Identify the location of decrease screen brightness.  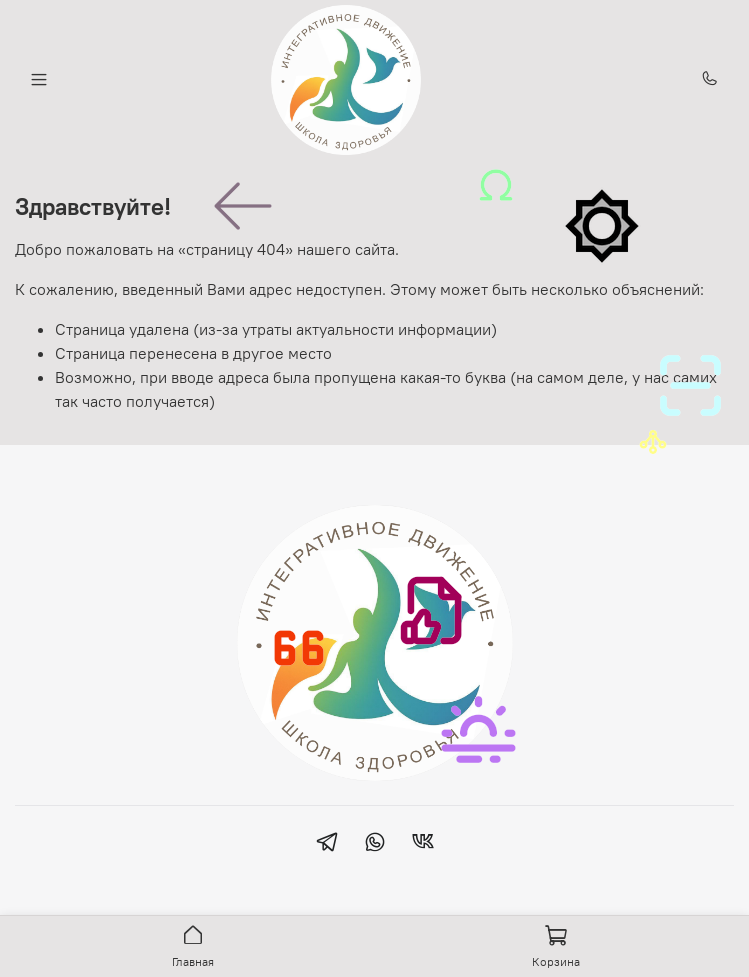
(602, 226).